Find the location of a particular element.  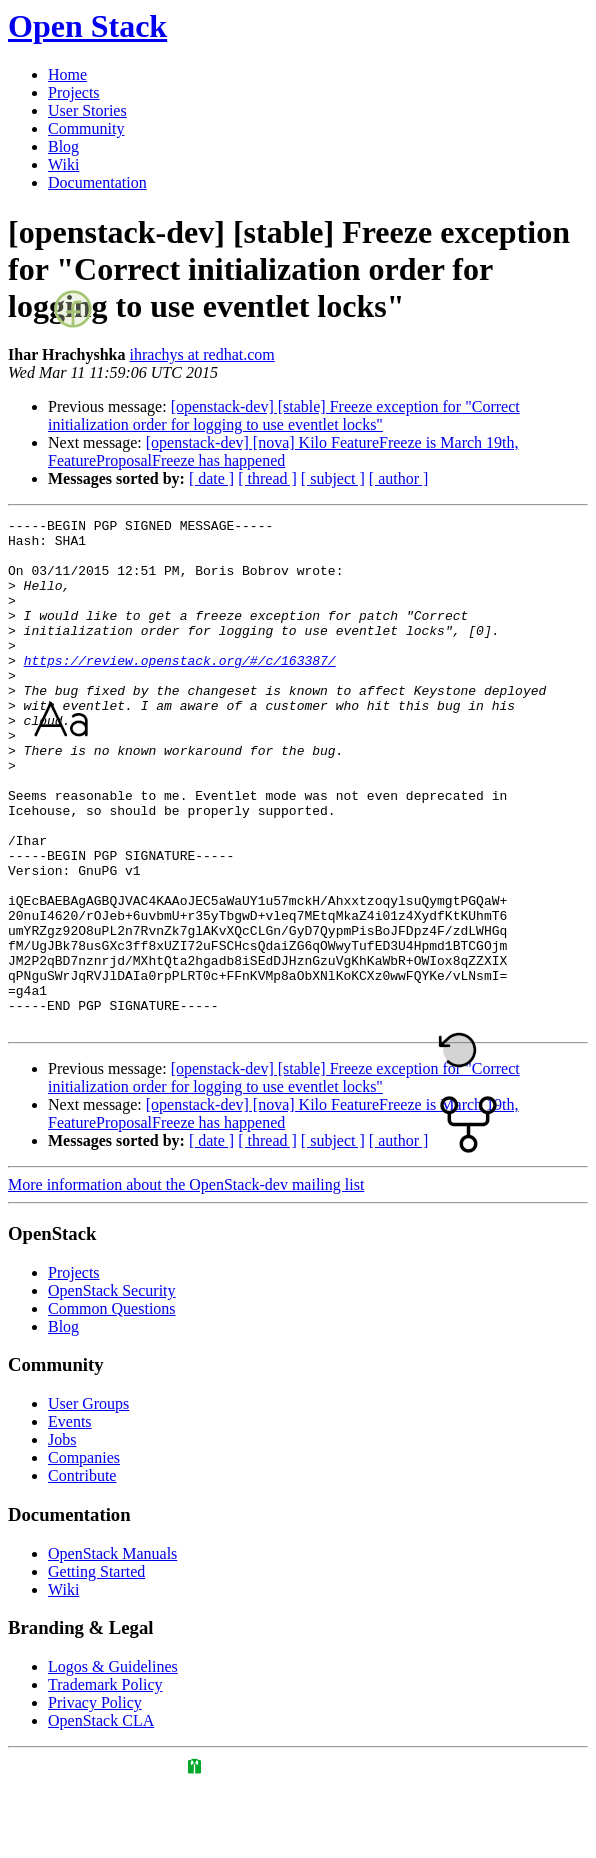

view clothing or apparel items is located at coordinates (194, 1766).